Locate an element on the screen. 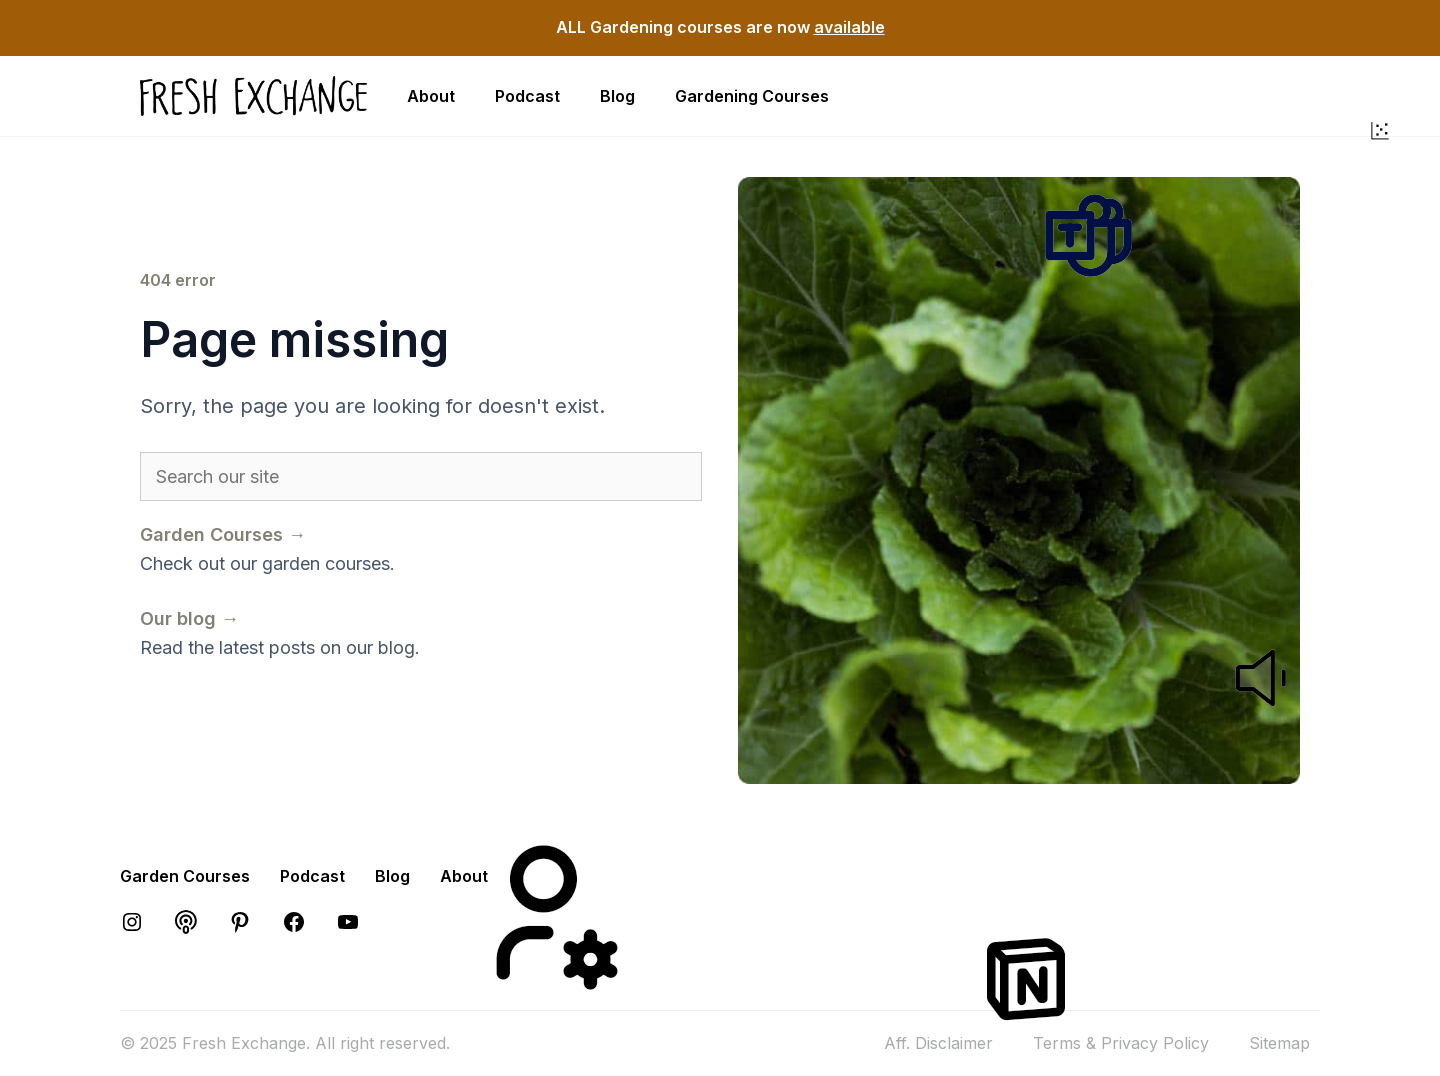  audio playing at low volume is located at coordinates (1264, 678).